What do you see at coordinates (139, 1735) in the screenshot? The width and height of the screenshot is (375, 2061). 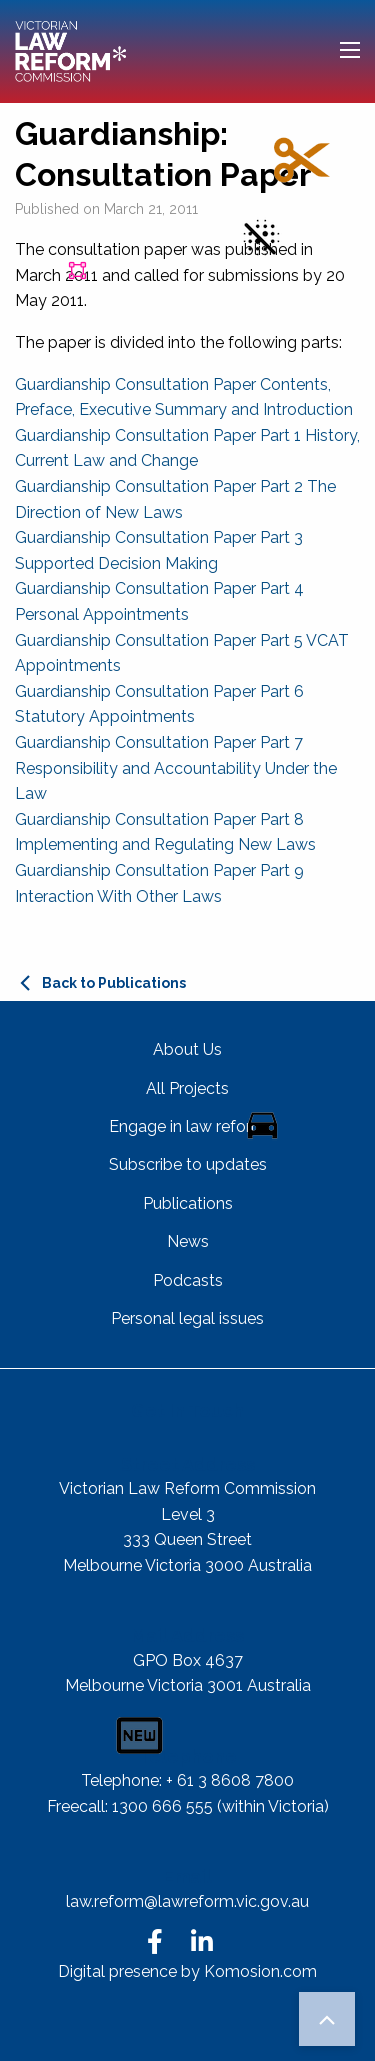 I see `indicates new content or recently added items` at bounding box center [139, 1735].